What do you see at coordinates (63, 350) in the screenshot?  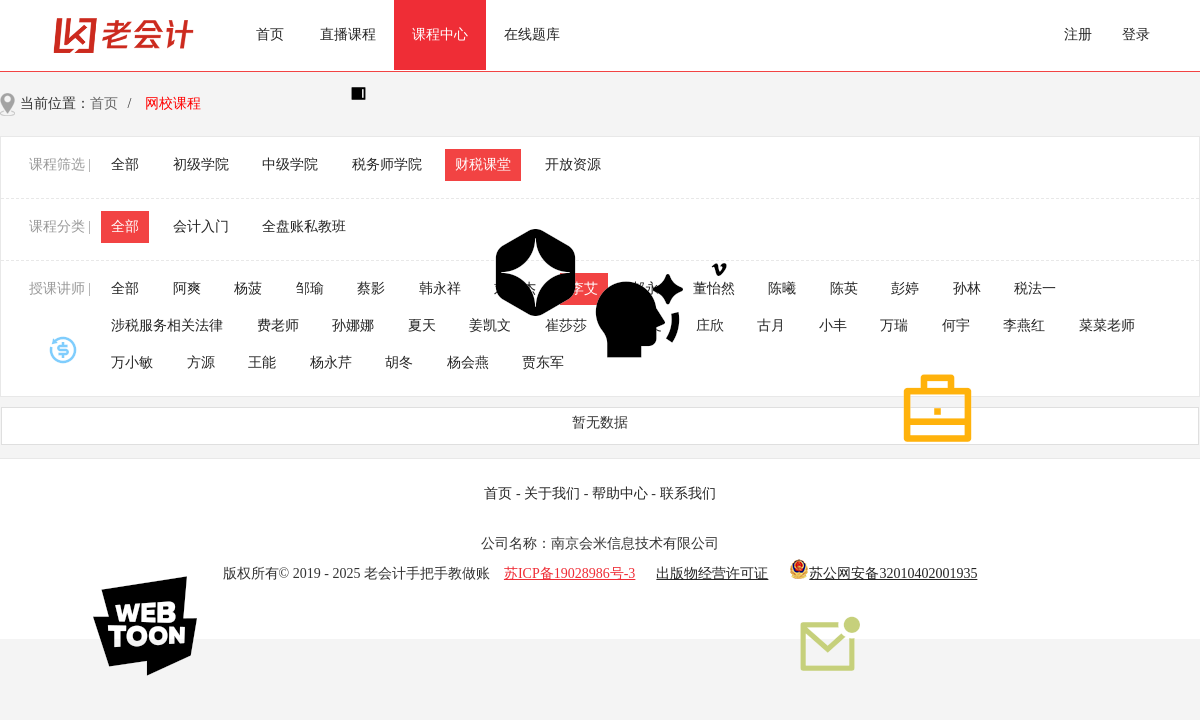 I see `request a refund for a purchase` at bounding box center [63, 350].